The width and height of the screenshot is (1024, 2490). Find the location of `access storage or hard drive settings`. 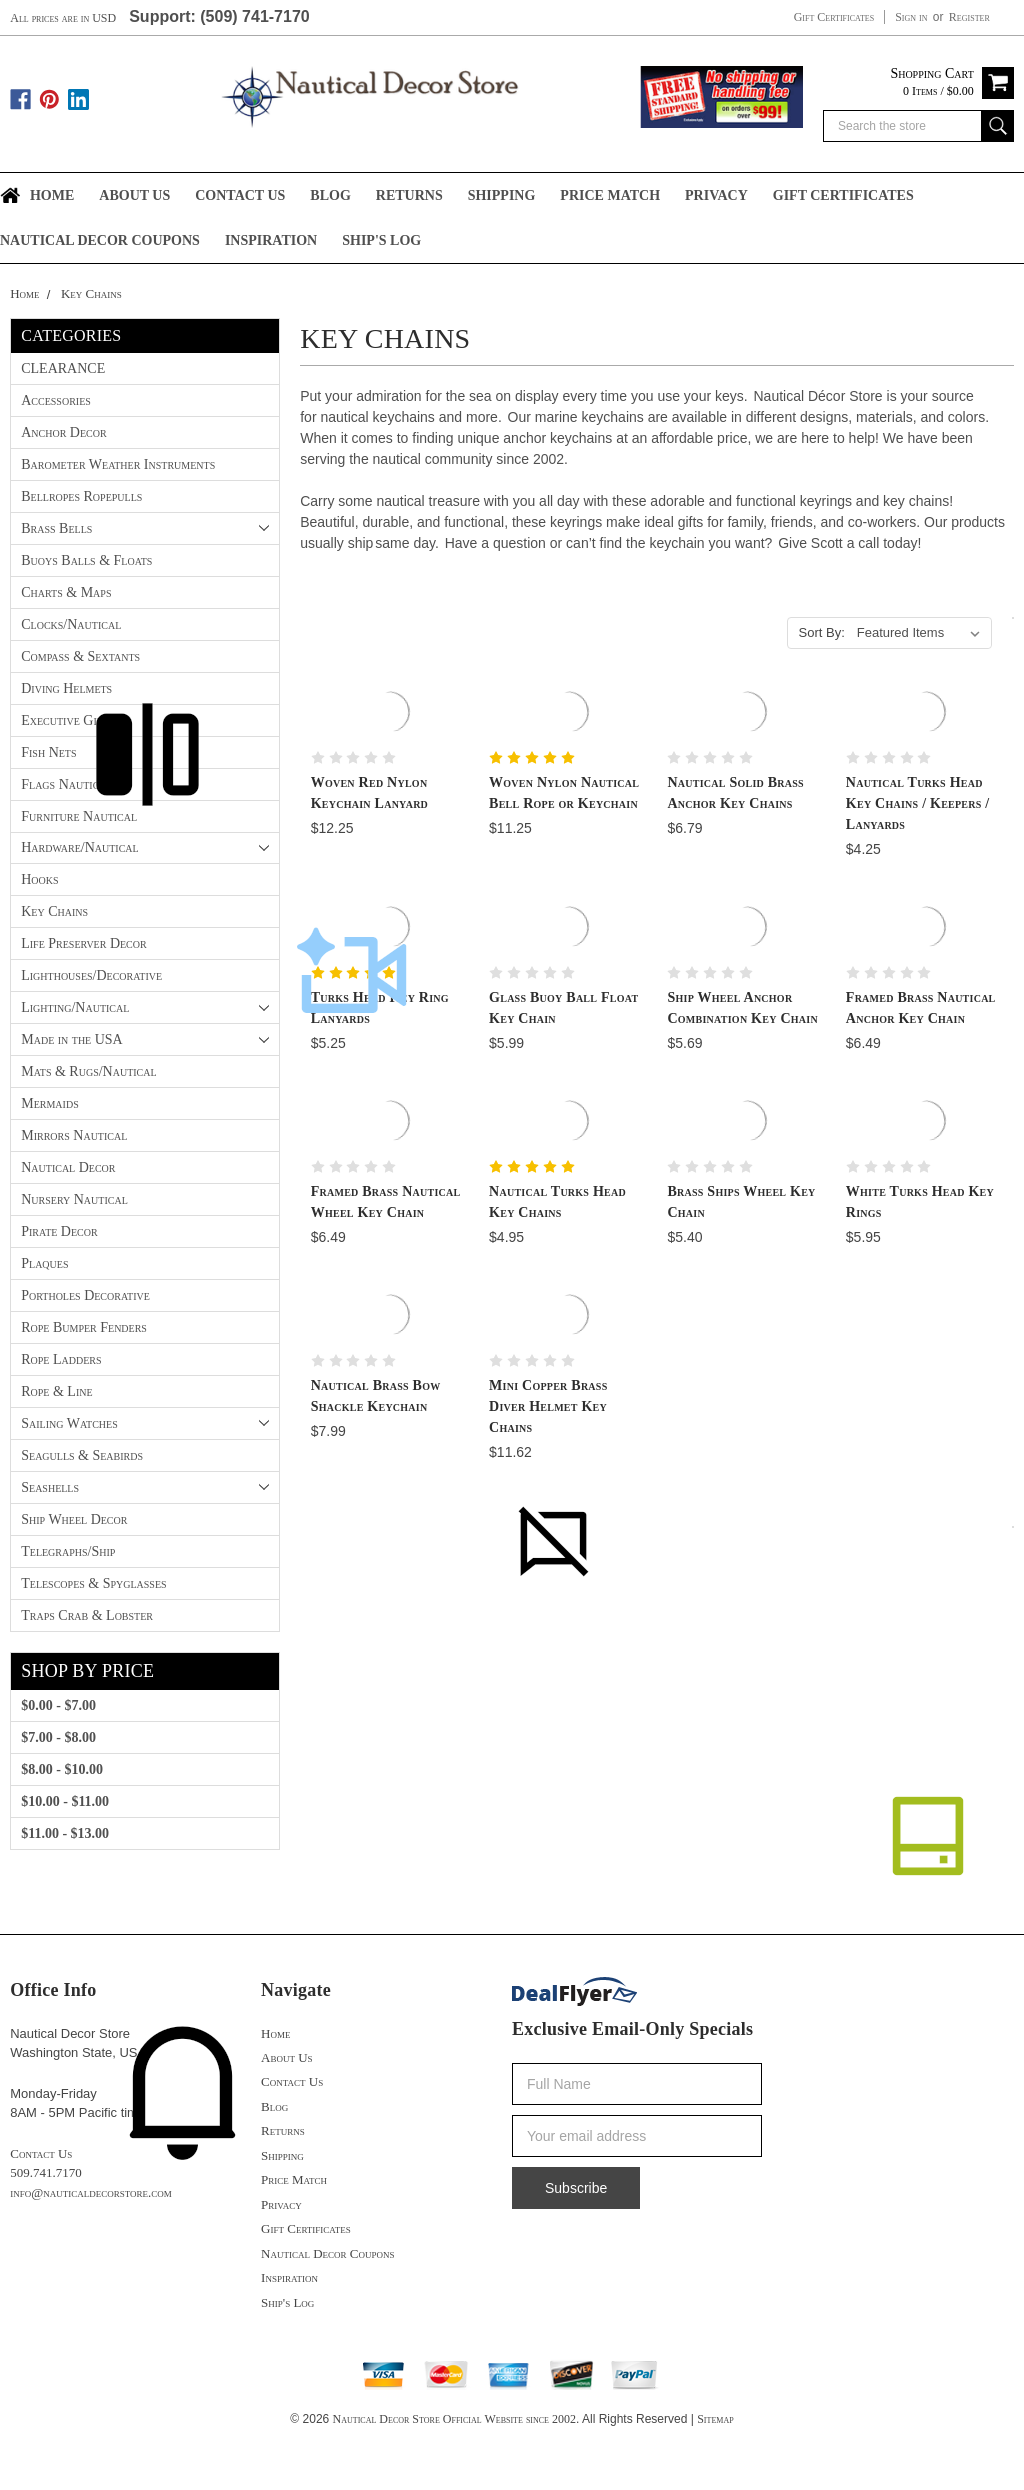

access storage or hard drive settings is located at coordinates (928, 1836).